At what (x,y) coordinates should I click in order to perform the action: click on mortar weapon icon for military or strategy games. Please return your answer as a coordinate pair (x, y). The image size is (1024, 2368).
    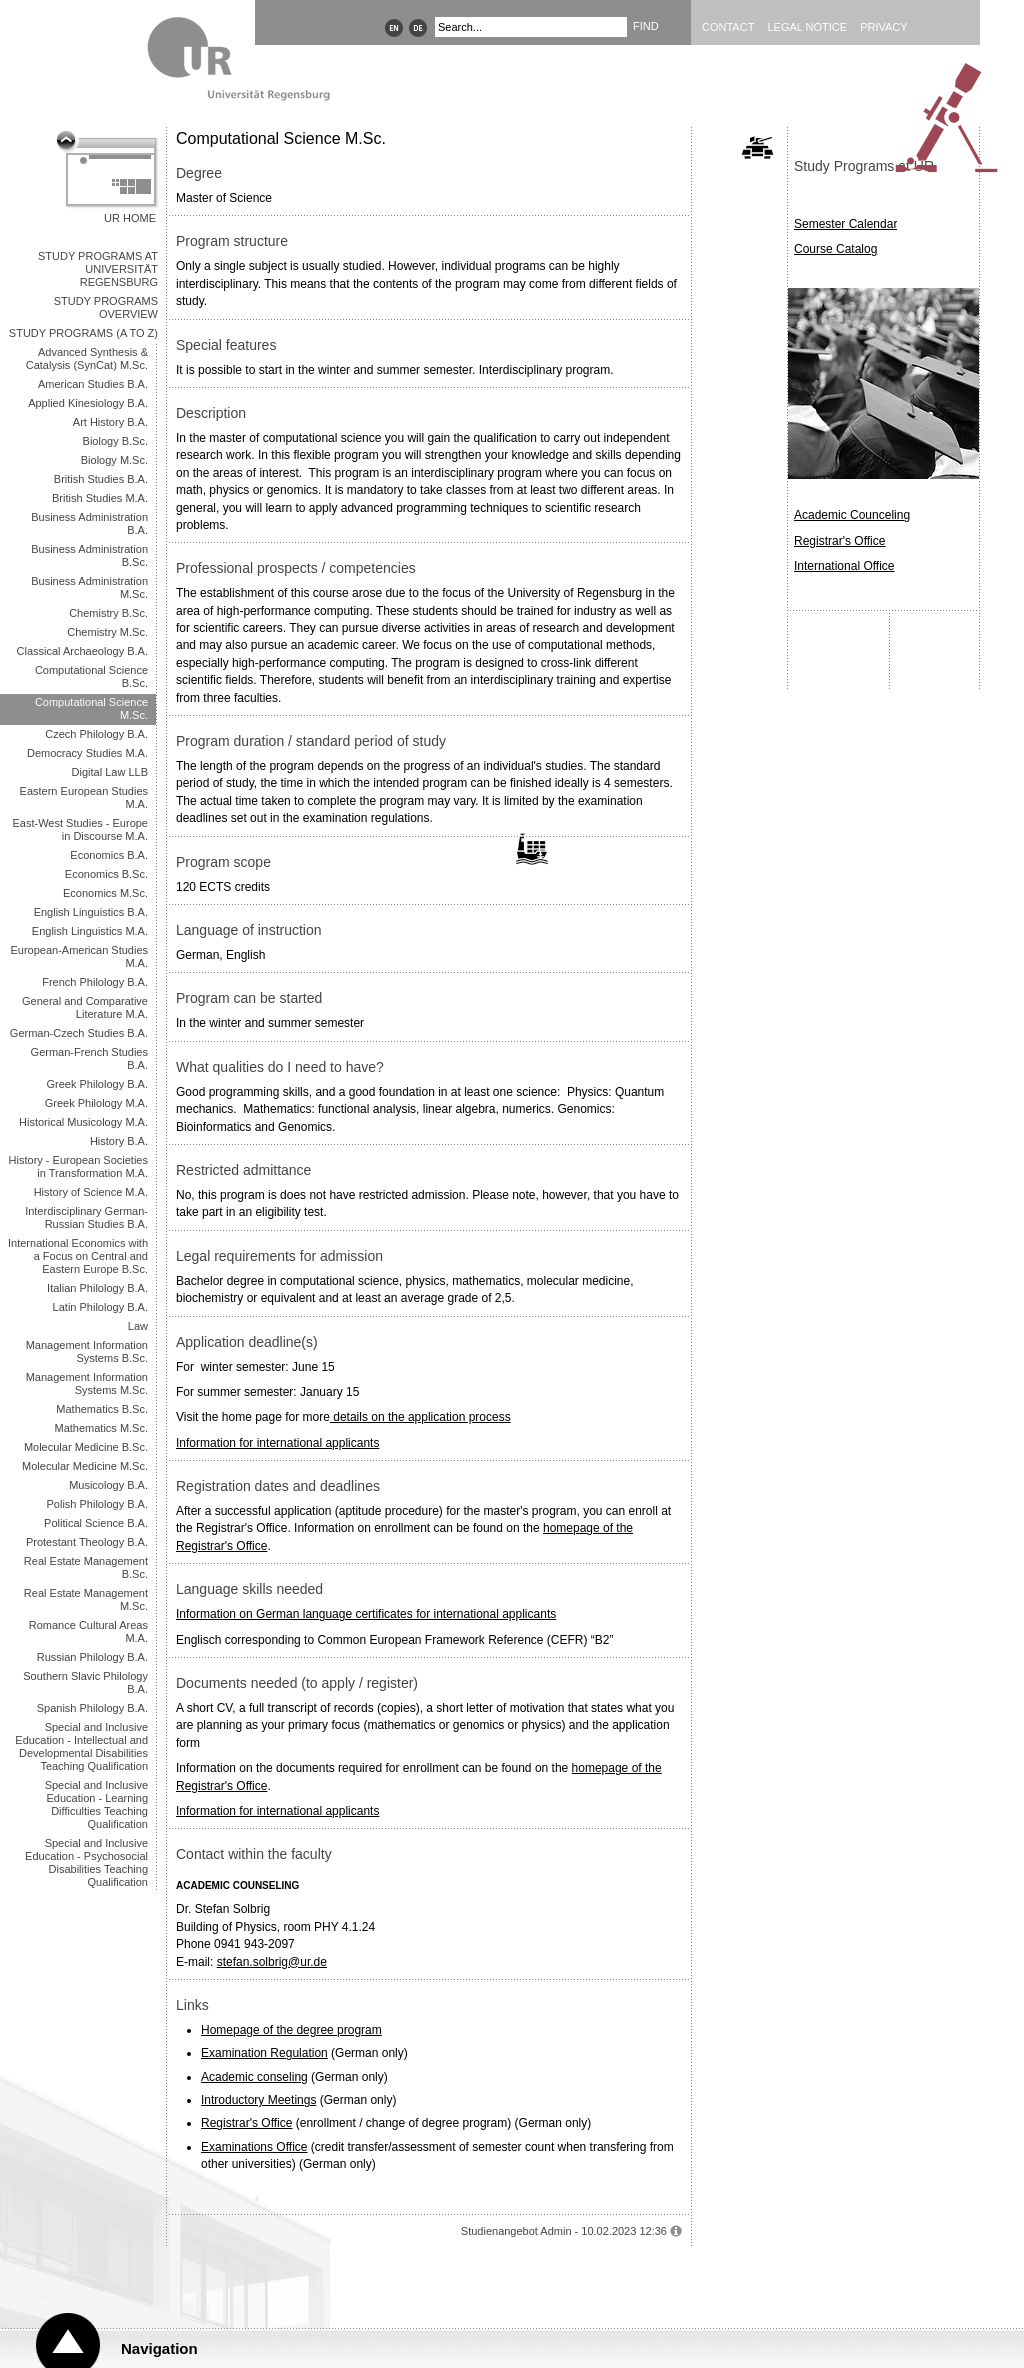
    Looking at the image, I should click on (946, 117).